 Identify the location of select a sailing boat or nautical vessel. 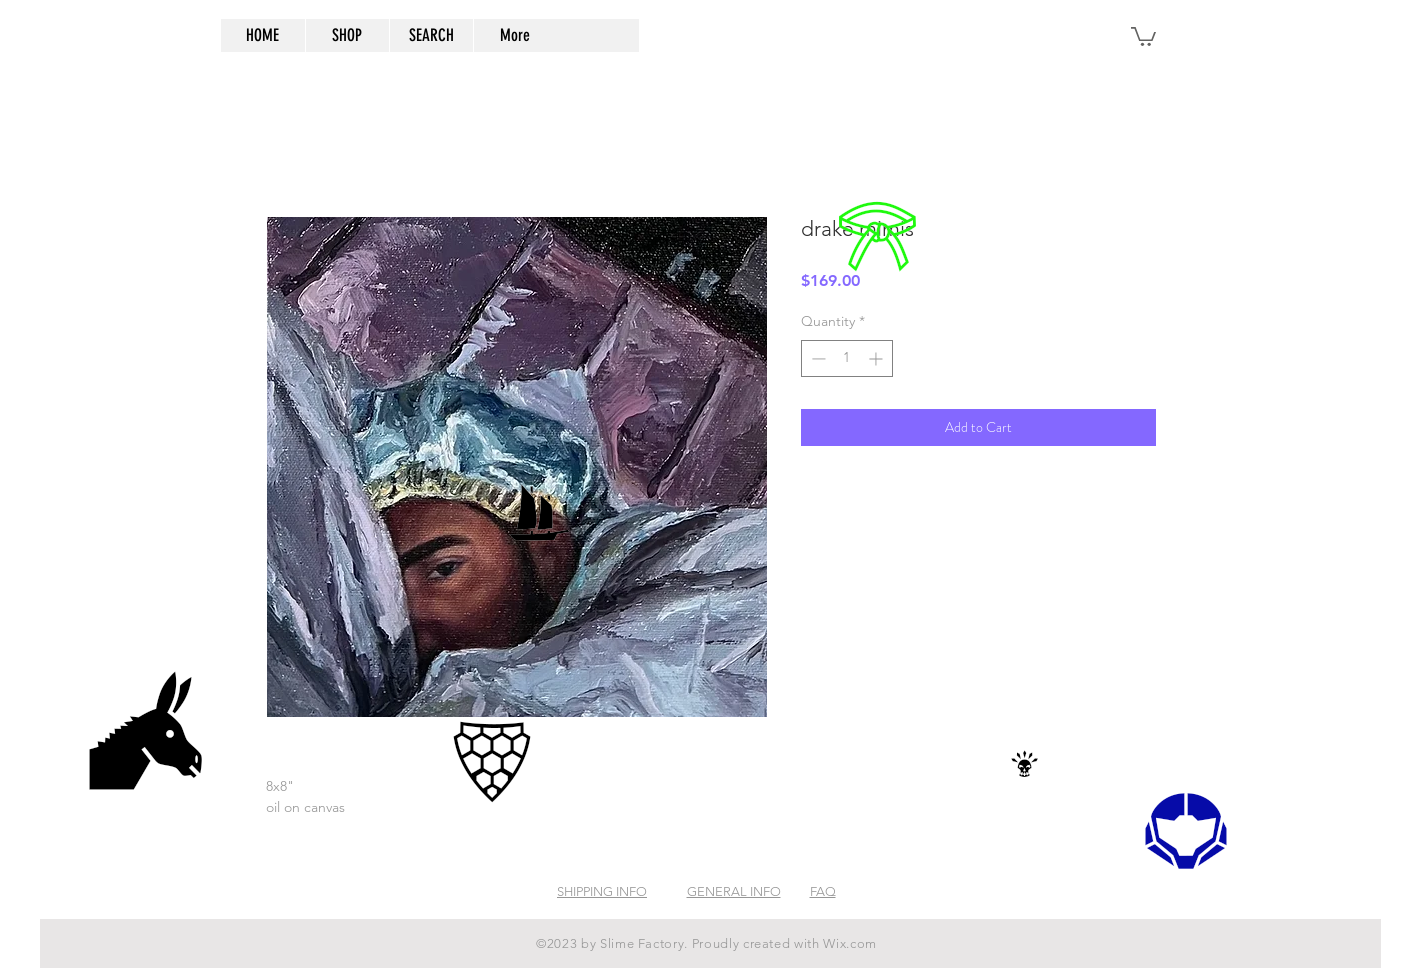
(539, 512).